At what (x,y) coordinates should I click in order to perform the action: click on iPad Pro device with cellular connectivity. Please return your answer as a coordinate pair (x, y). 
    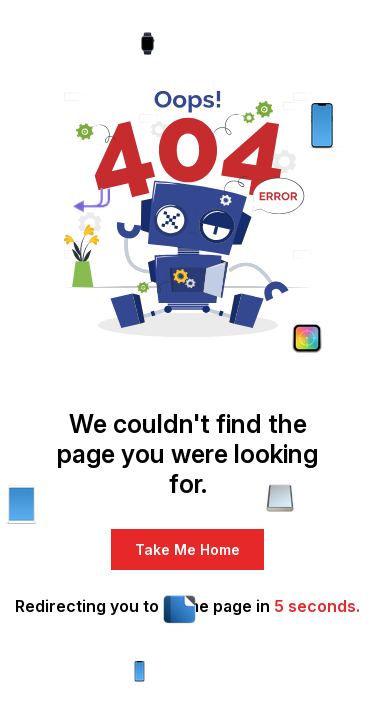
    Looking at the image, I should click on (21, 504).